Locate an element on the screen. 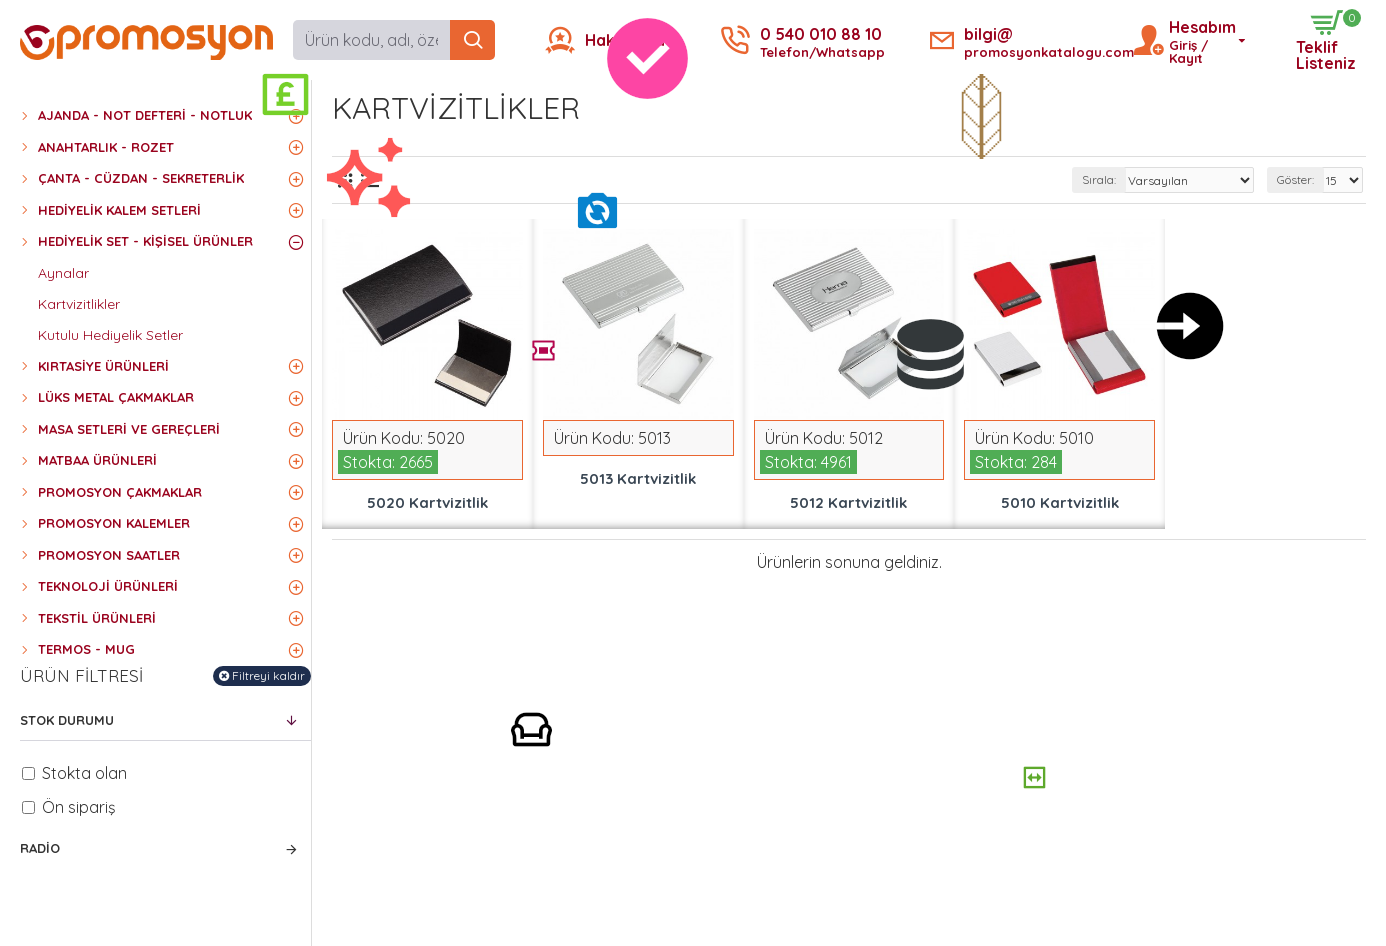  flip image horizontally is located at coordinates (1034, 777).